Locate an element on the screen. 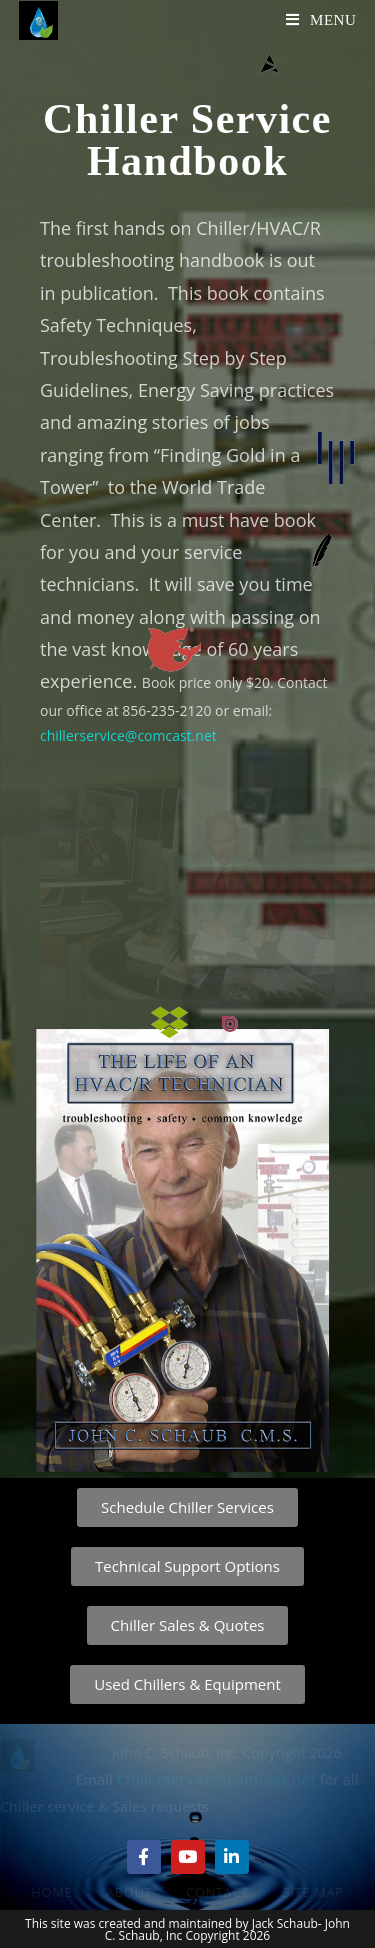 This screenshot has height=1948, width=375. freenas open-source storage software logo is located at coordinates (174, 649).